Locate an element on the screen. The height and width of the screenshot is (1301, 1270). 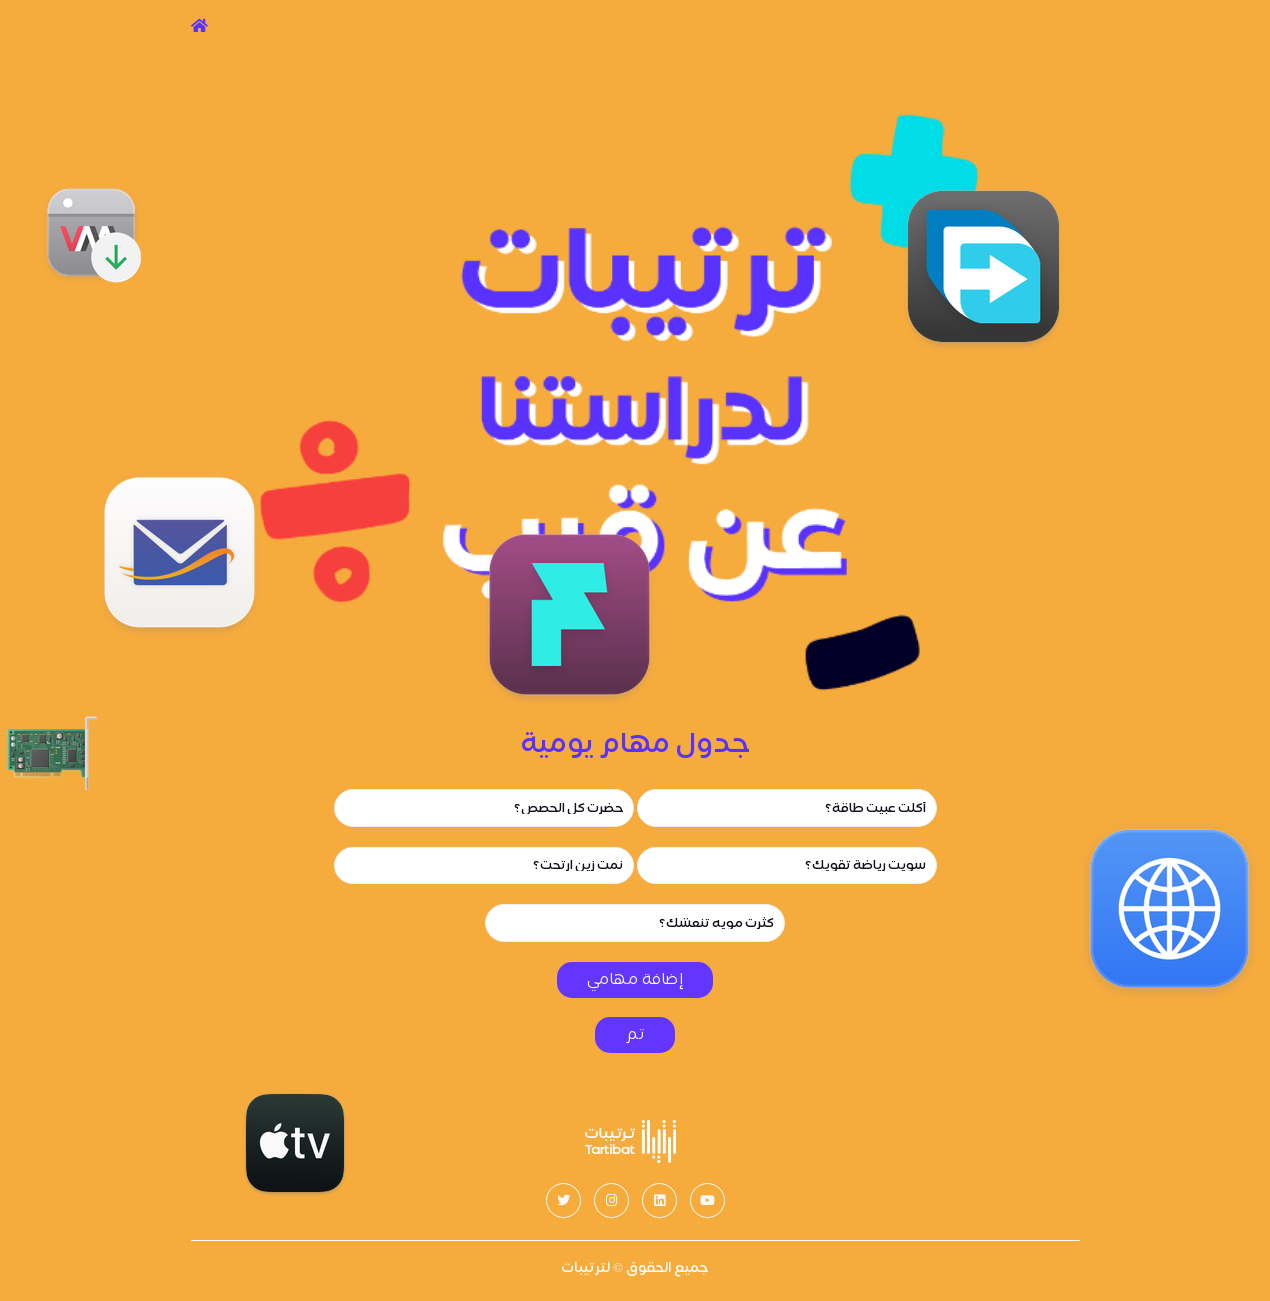
install a new virtual machine is located at coordinates (92, 234).